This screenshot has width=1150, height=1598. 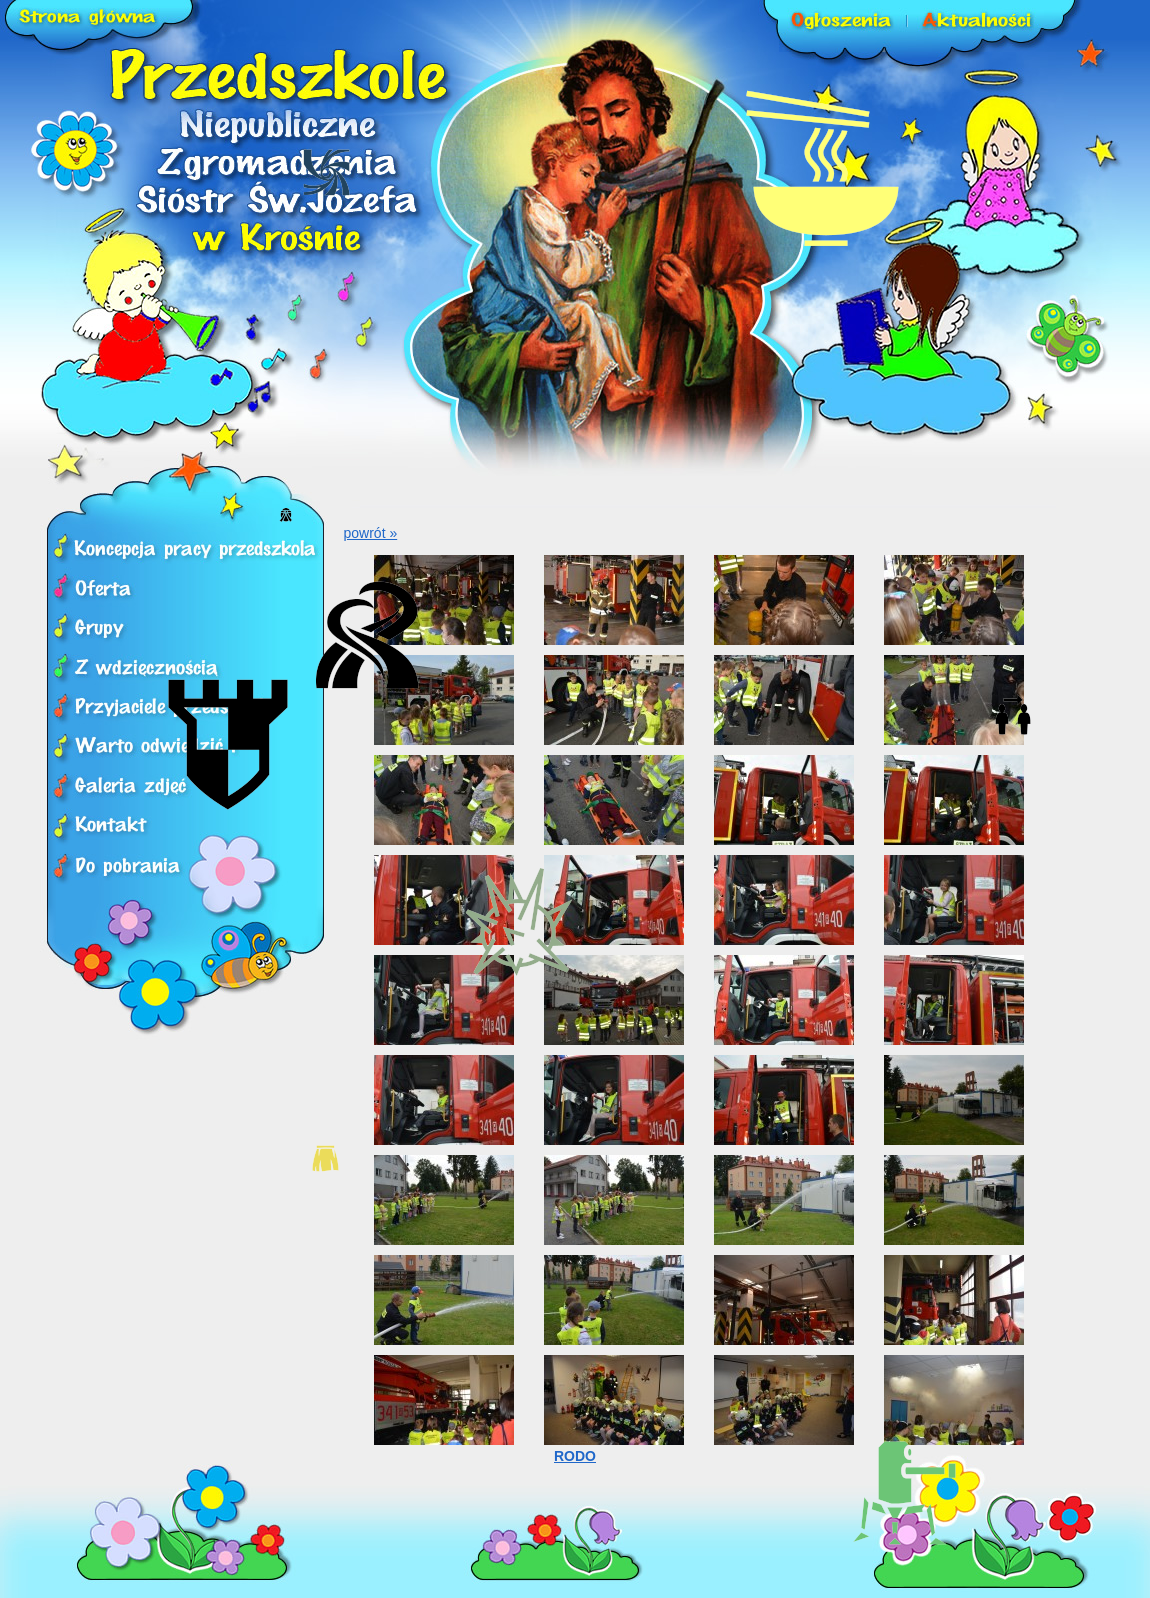 What do you see at coordinates (519, 922) in the screenshot?
I see `sea urchin creature in a game inventory` at bounding box center [519, 922].